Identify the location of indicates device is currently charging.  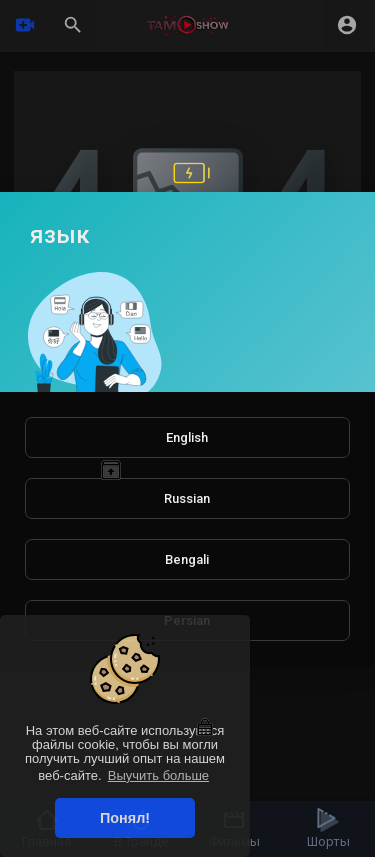
(191, 173).